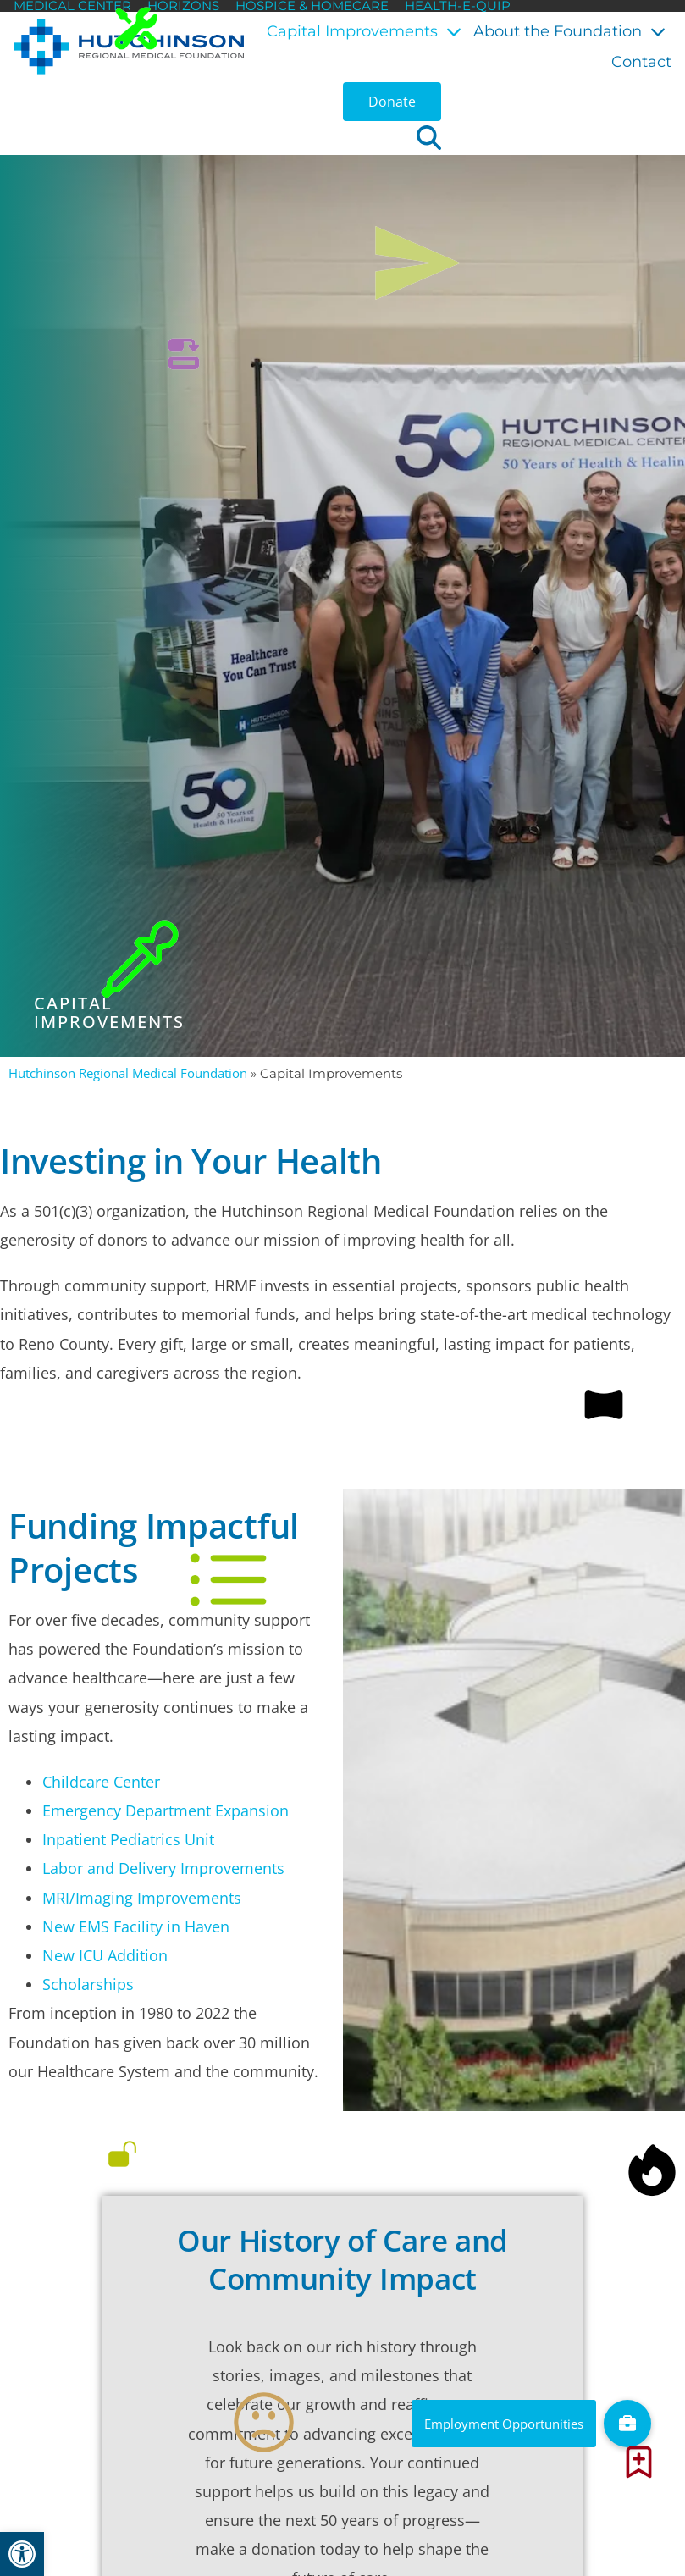 The image size is (685, 2576). Describe the element at coordinates (122, 2153) in the screenshot. I see `unlocked or unsecured state` at that location.